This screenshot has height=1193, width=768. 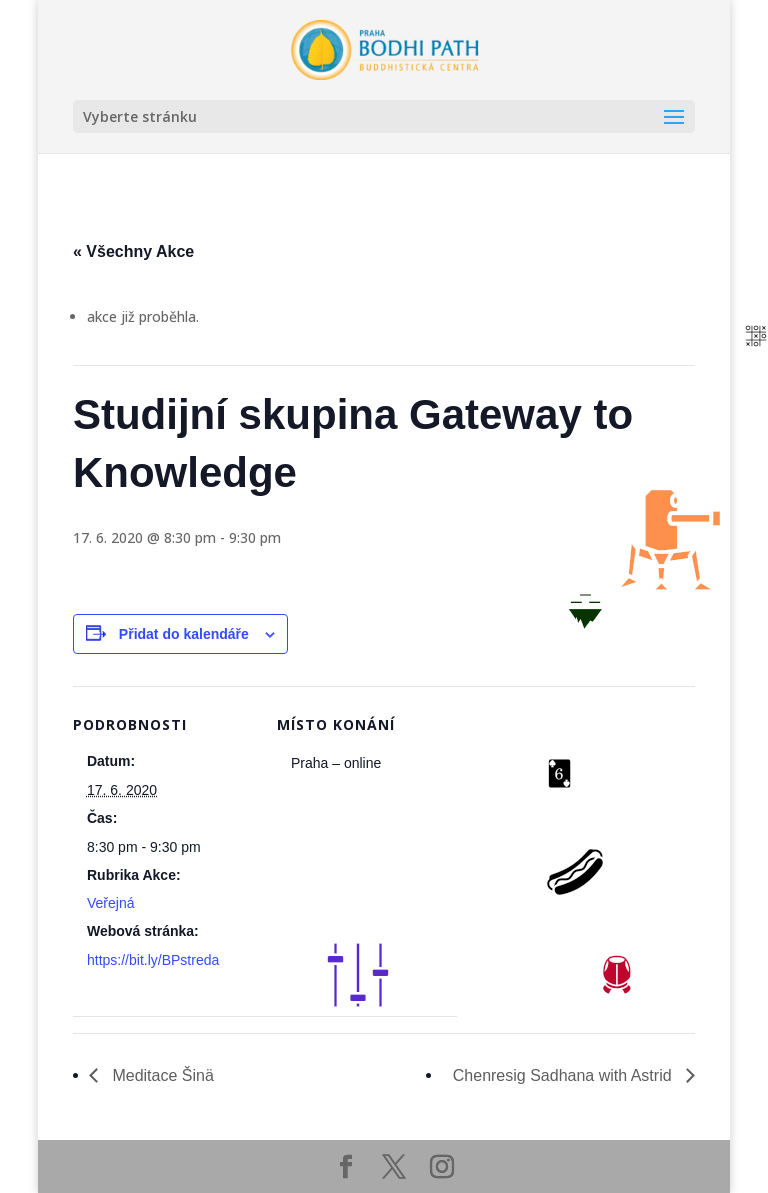 I want to click on access platformer game level, so click(x=585, y=610).